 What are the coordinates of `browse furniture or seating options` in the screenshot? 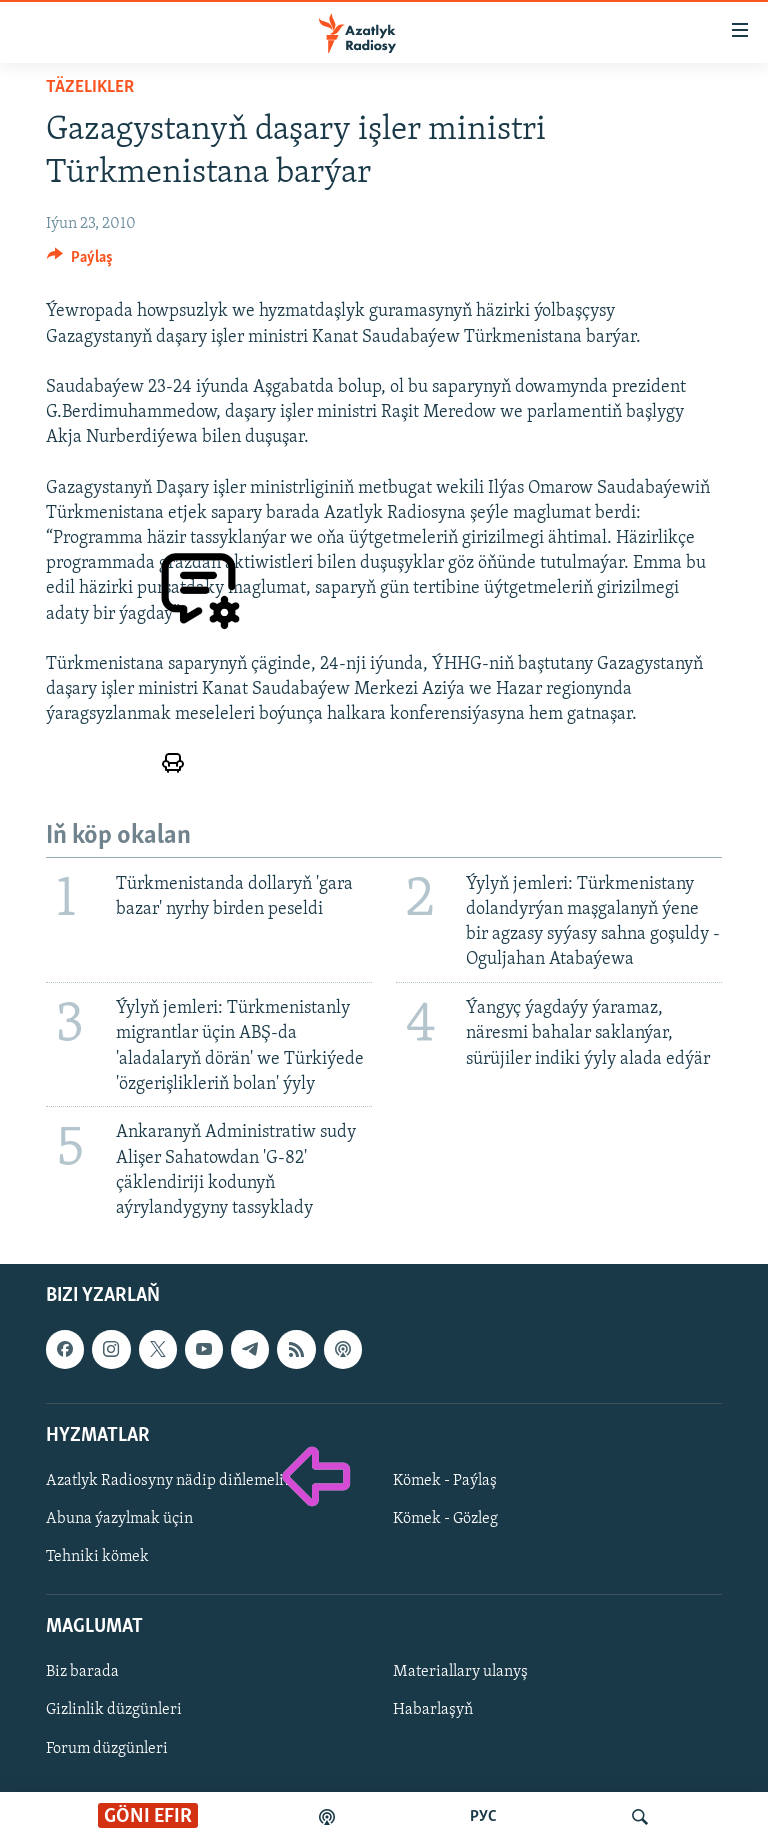 It's located at (173, 763).